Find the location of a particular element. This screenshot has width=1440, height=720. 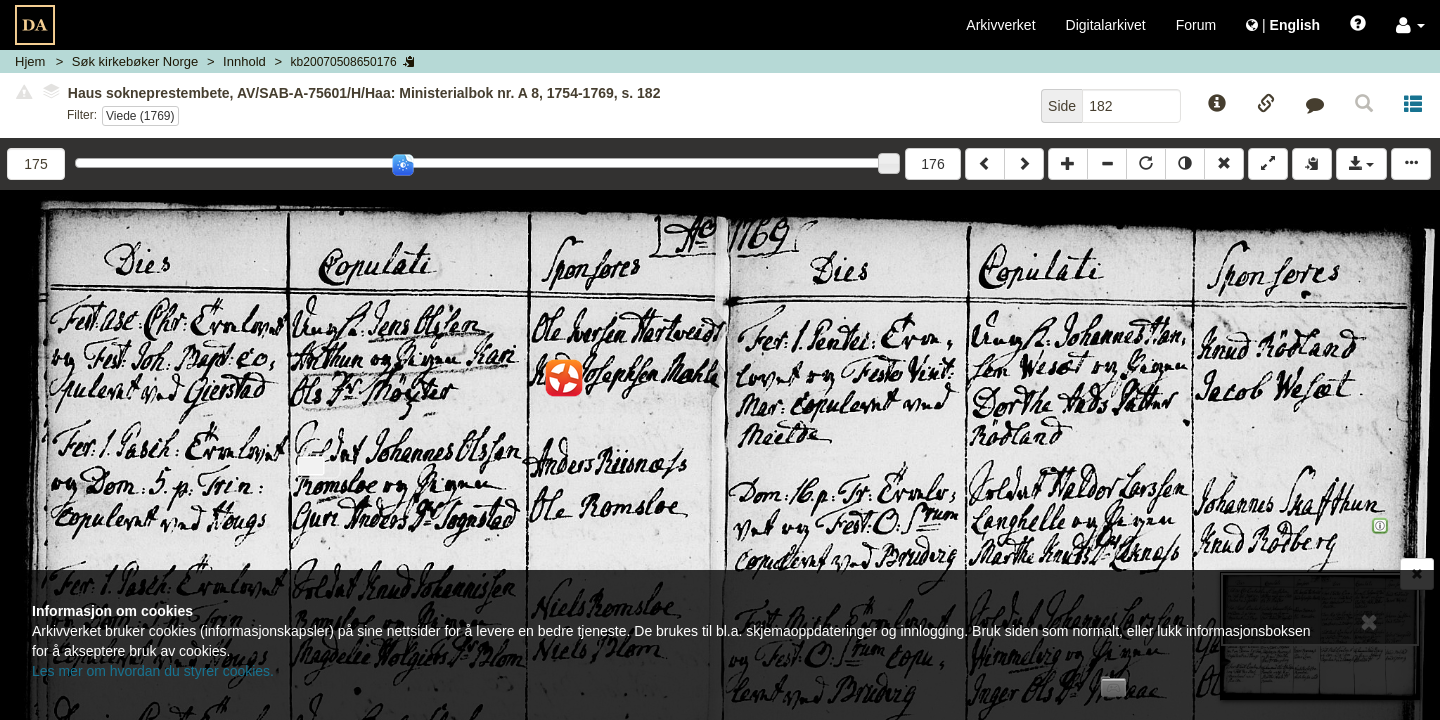

view hardware information and system specs is located at coordinates (1380, 526).